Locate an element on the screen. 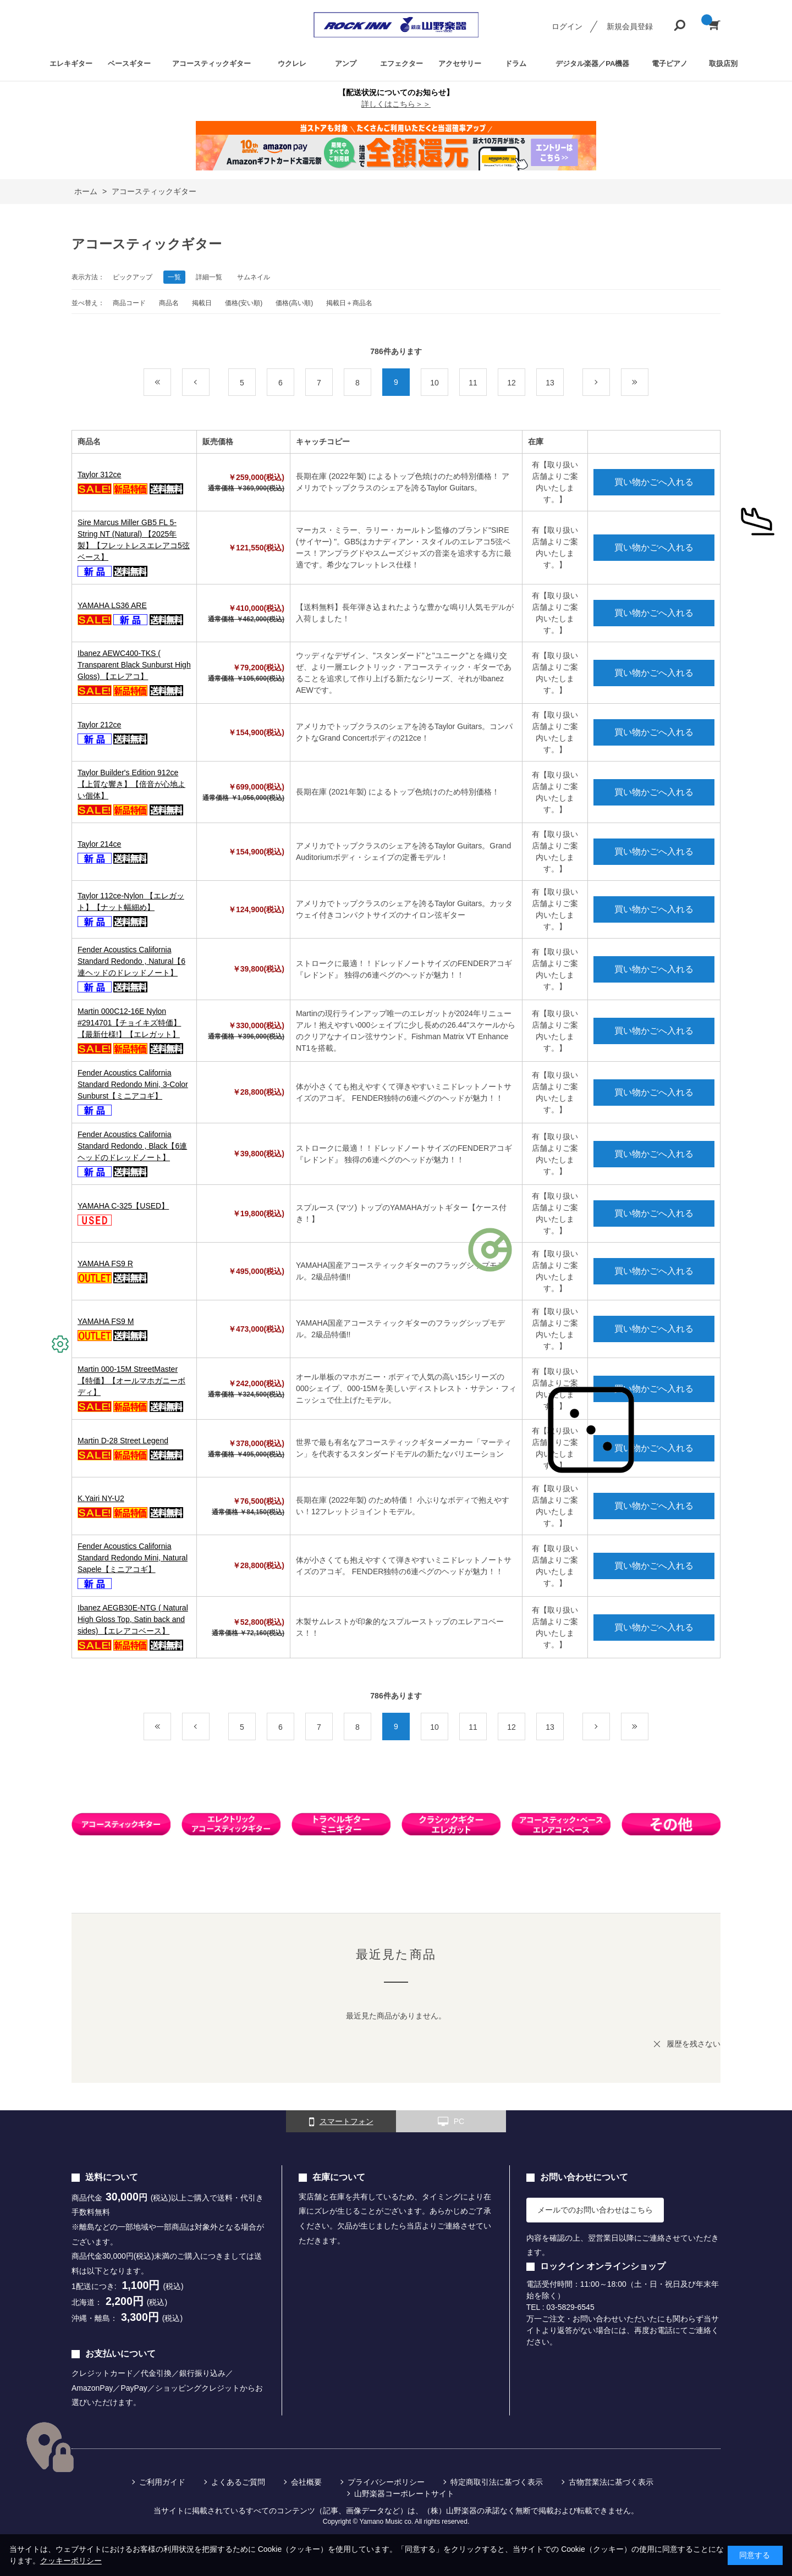  randomize or shuffle content is located at coordinates (591, 1430).